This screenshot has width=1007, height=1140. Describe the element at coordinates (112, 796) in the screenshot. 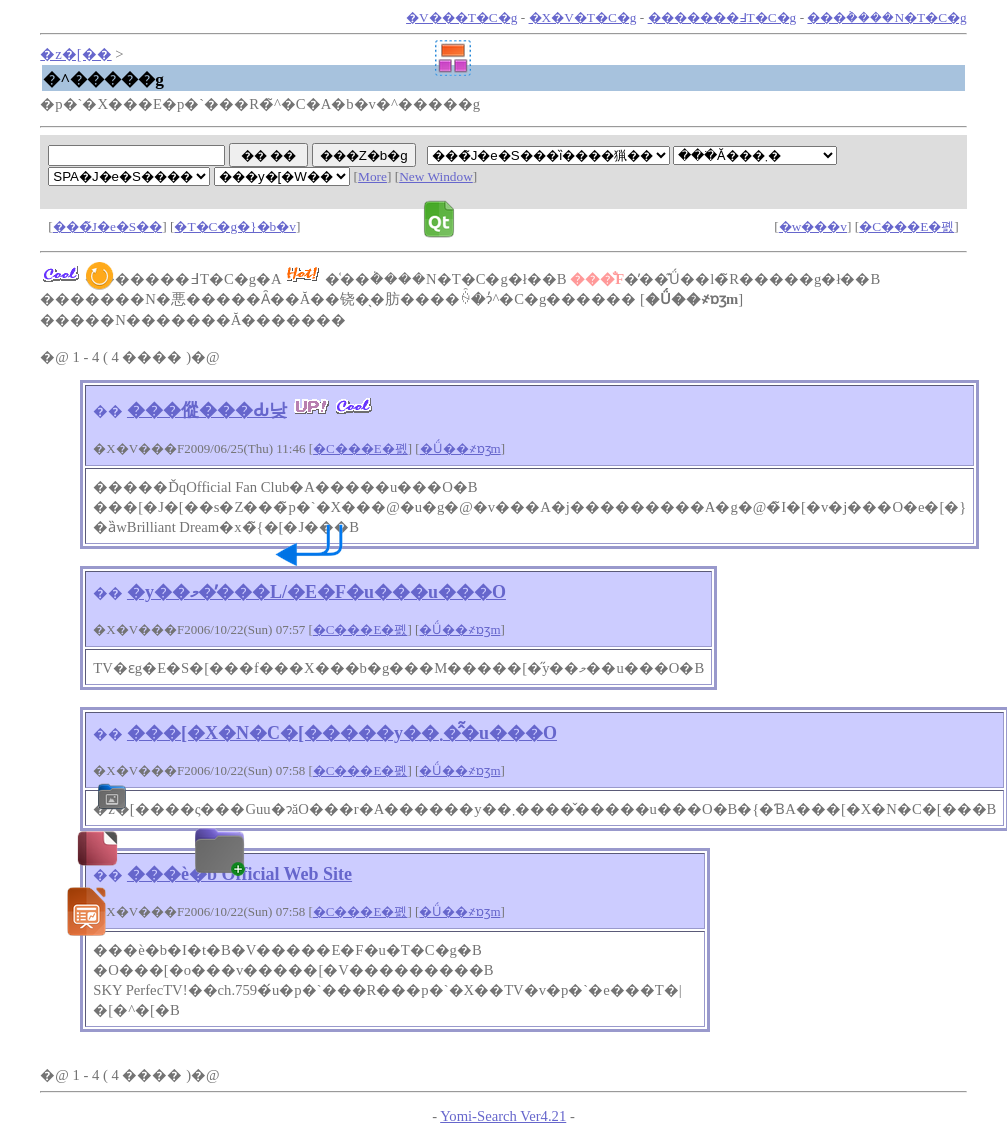

I see `open your pictures folder` at that location.